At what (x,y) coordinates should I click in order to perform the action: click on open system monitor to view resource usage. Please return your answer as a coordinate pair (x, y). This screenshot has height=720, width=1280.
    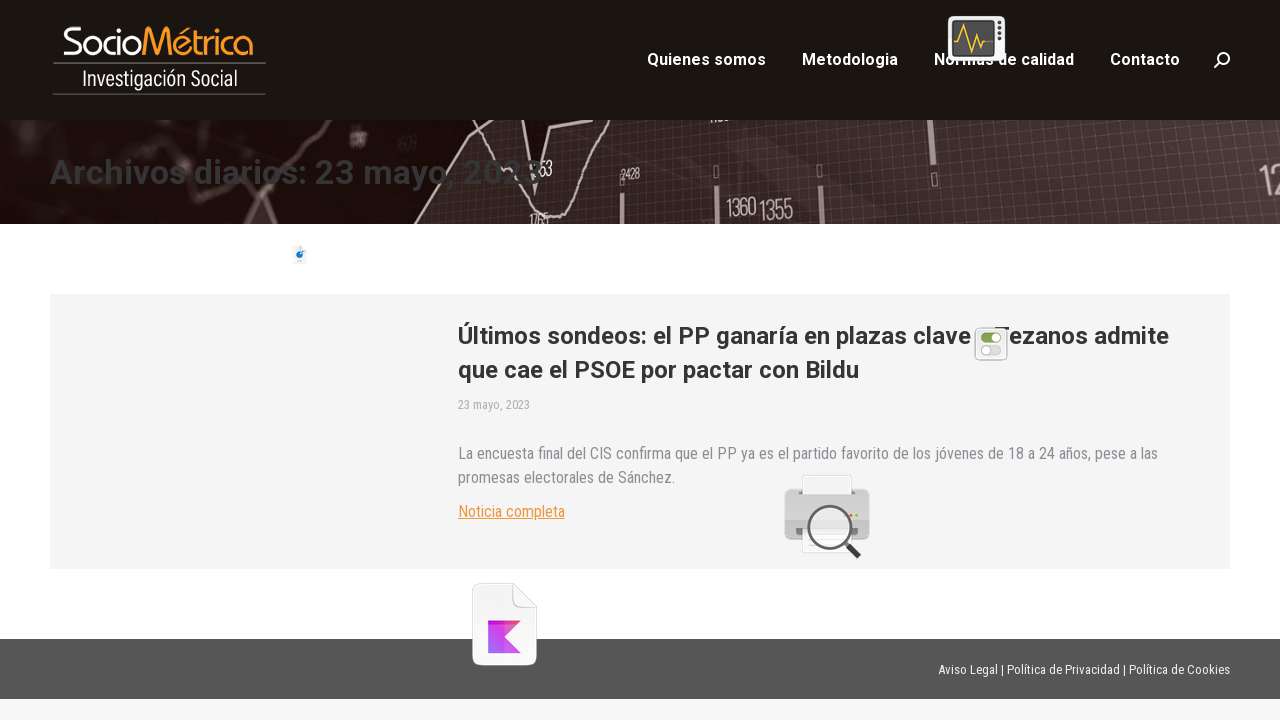
    Looking at the image, I should click on (976, 38).